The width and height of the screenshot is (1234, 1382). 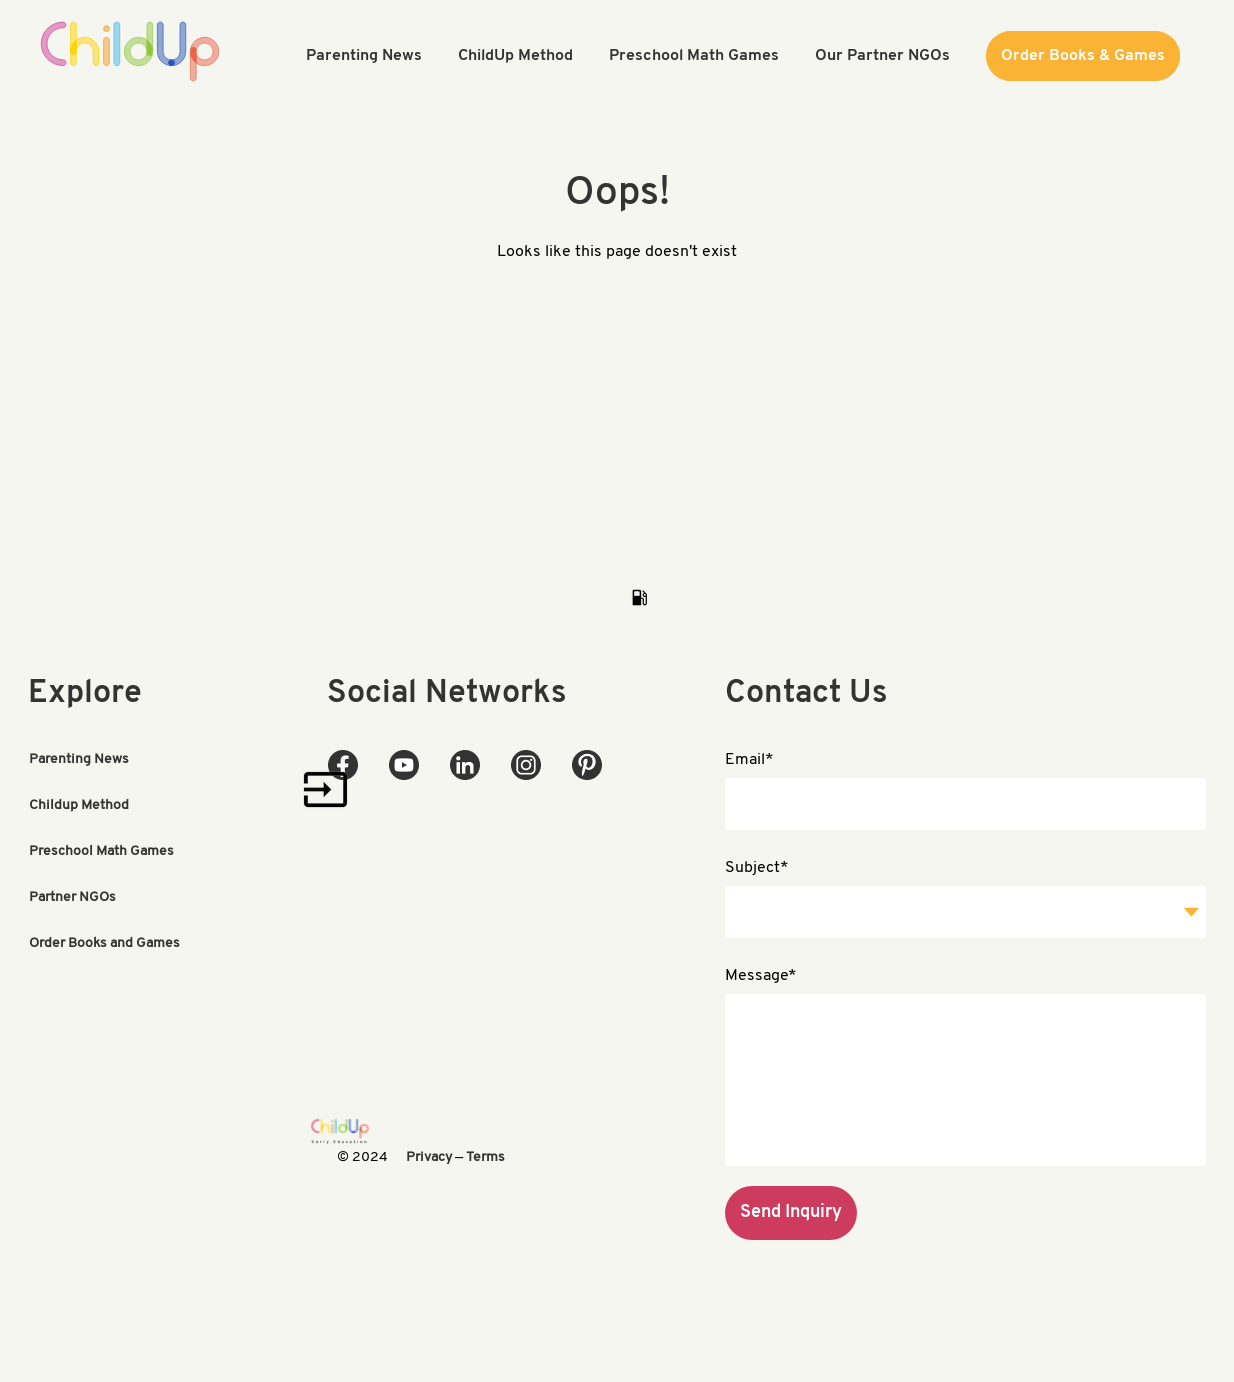 I want to click on find nearby gas stations, so click(x=639, y=597).